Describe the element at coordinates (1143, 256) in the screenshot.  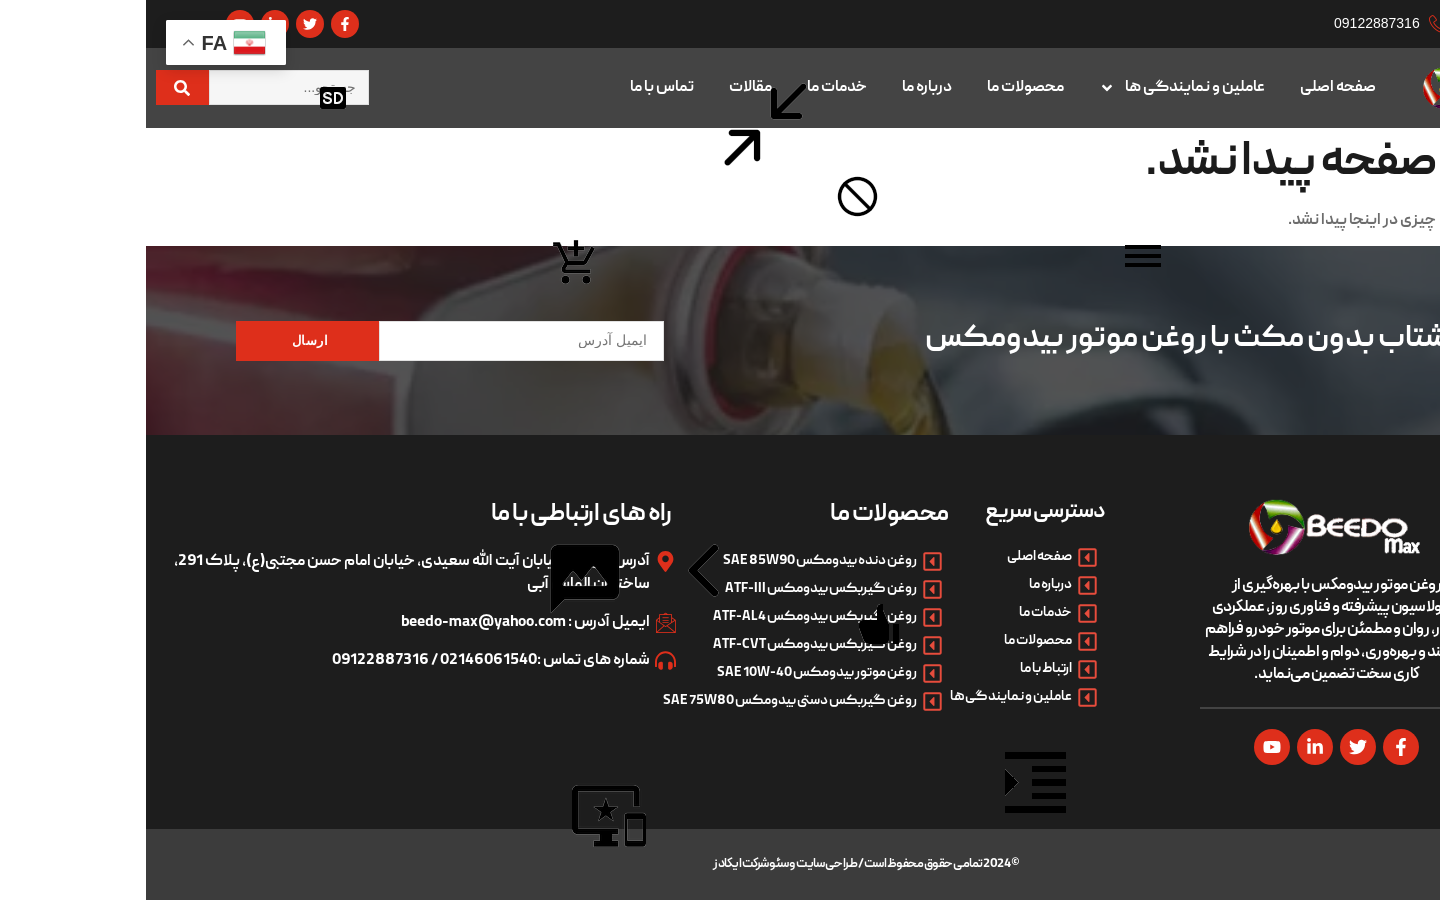
I see `open navigation menu` at that location.